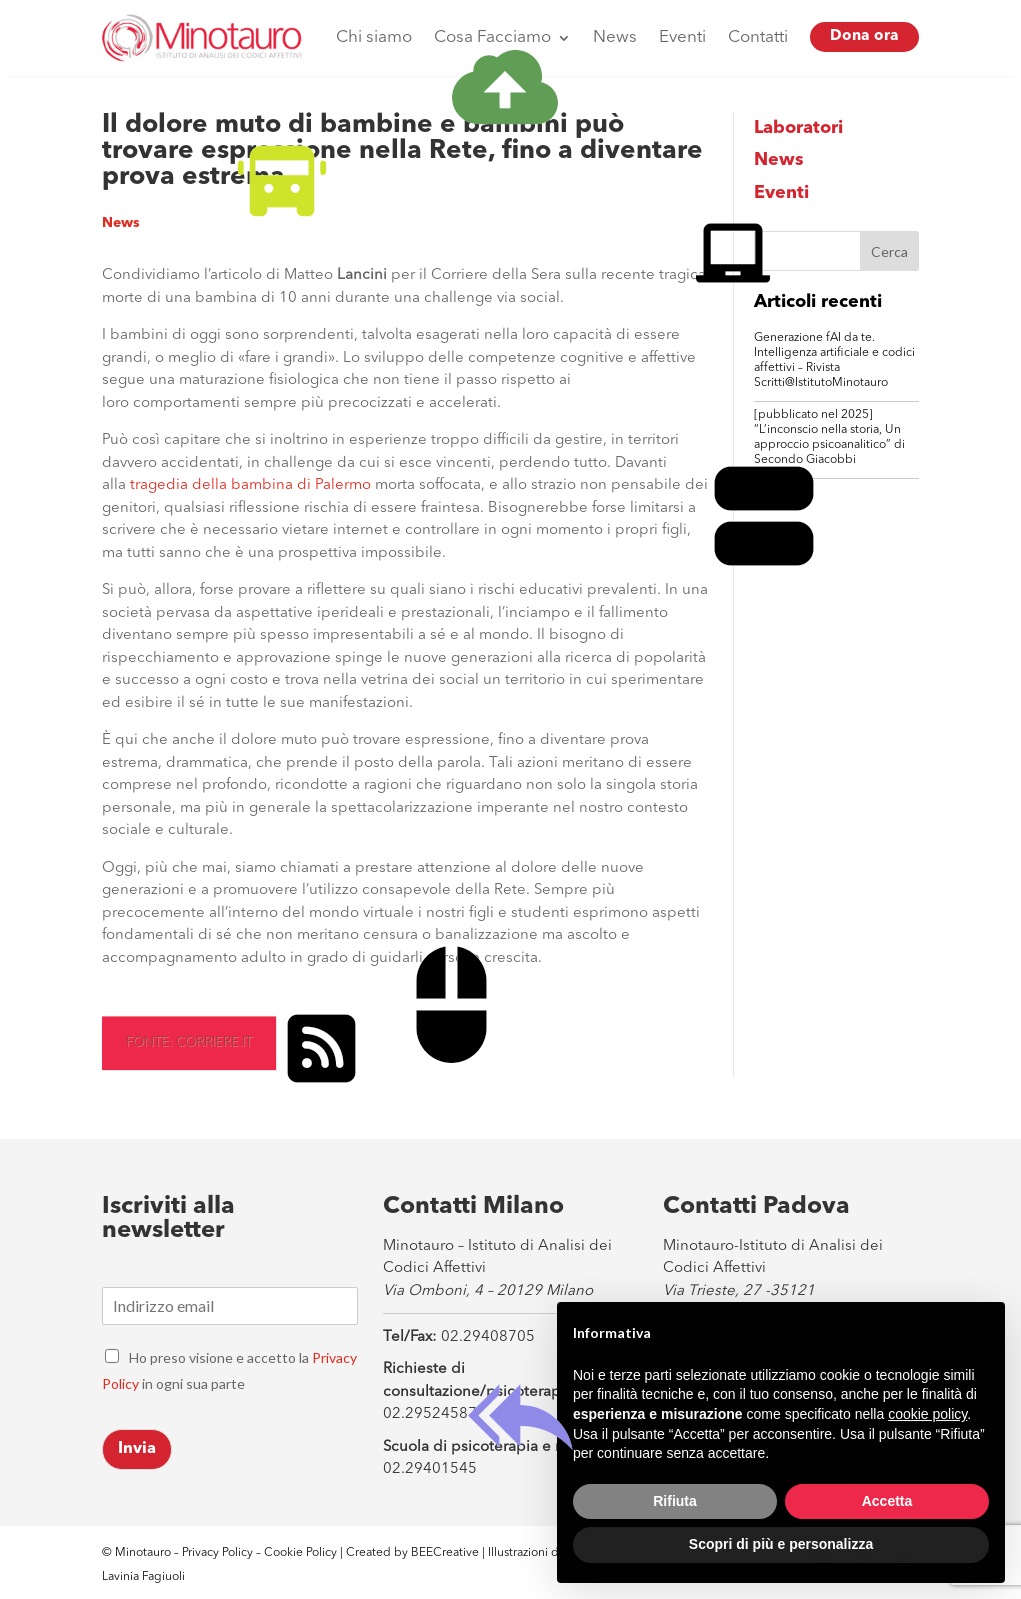  What do you see at coordinates (733, 253) in the screenshot?
I see `access laptop or computer settings` at bounding box center [733, 253].